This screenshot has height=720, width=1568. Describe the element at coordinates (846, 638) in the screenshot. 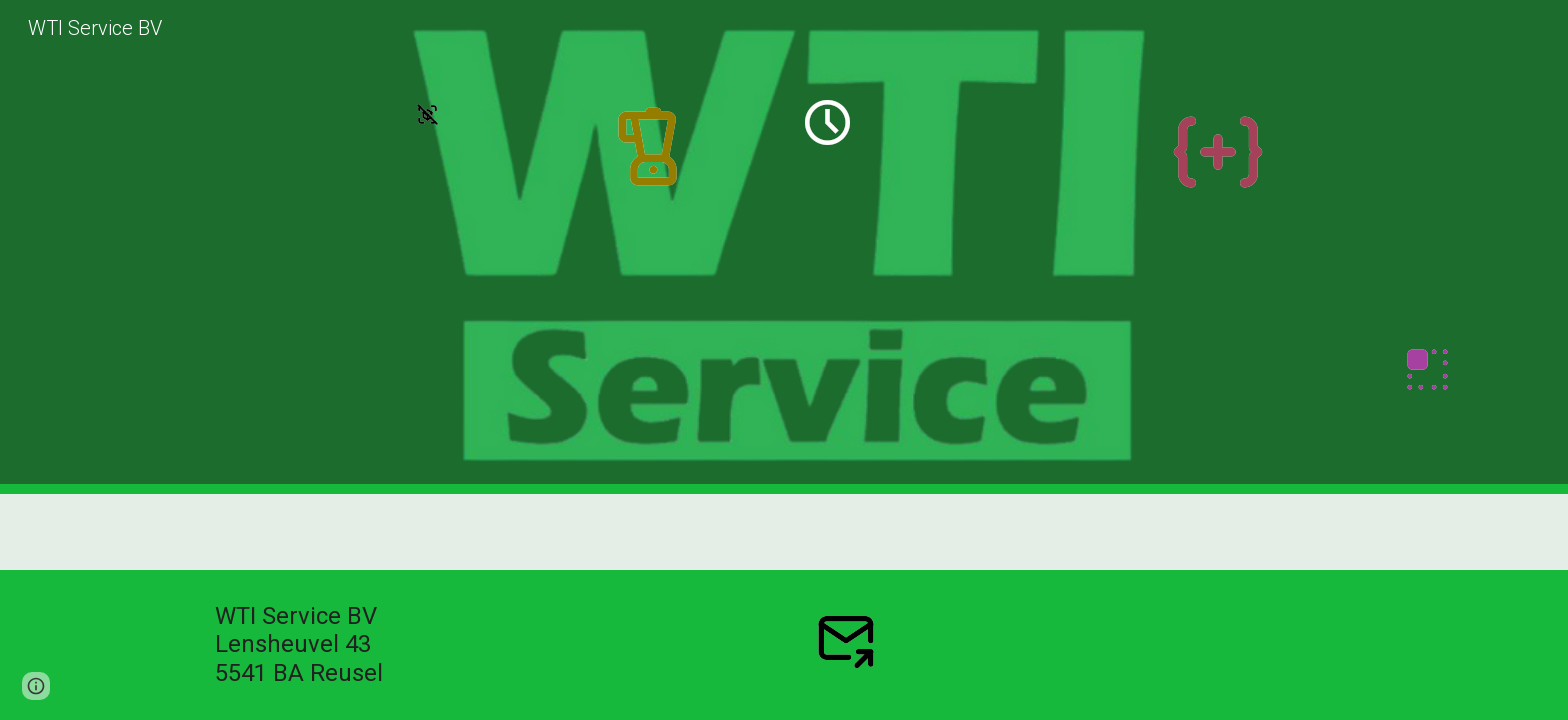

I see `share this email with others` at that location.